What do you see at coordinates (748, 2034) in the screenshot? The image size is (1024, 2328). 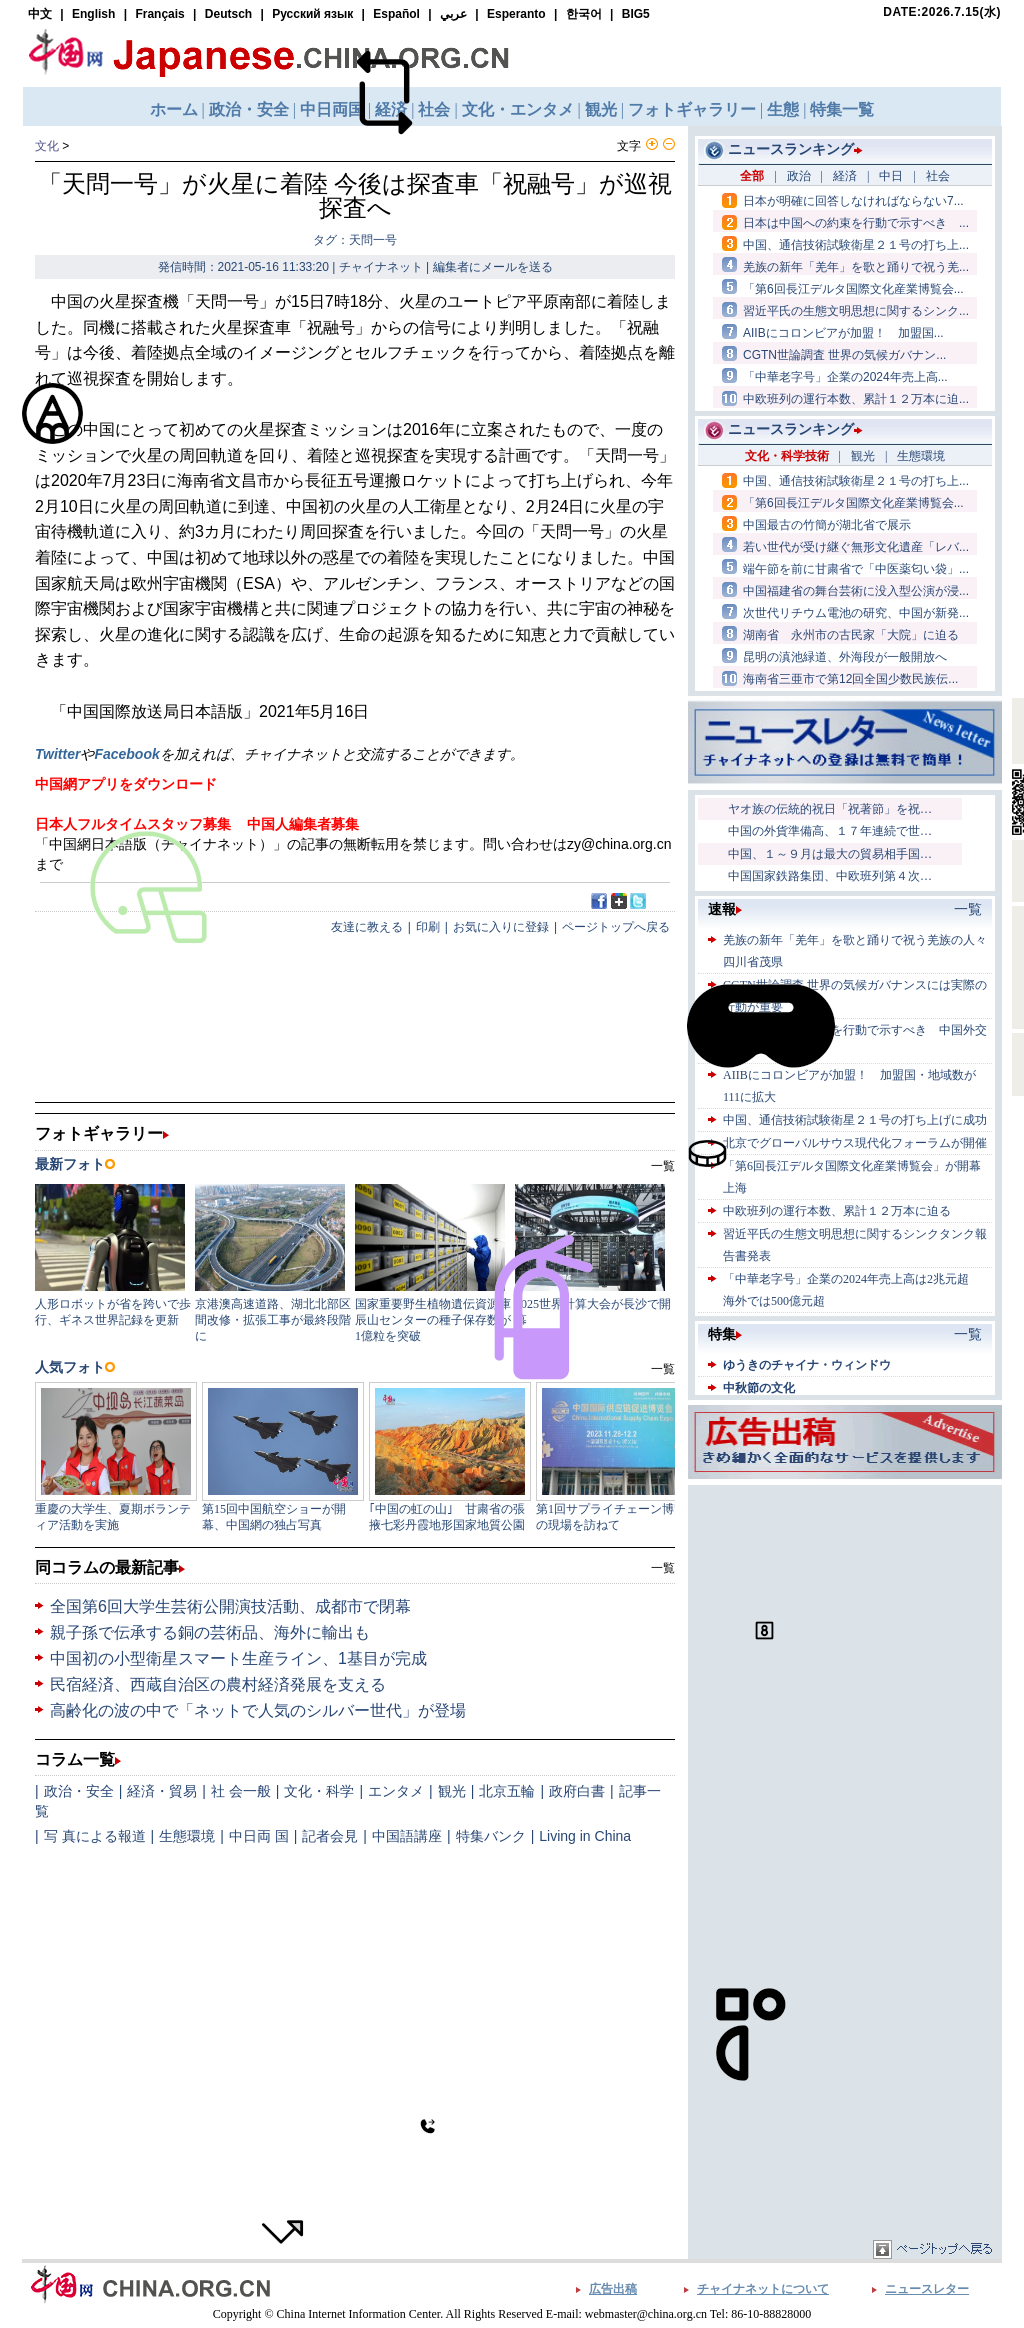 I see `radix ui component library logo` at bounding box center [748, 2034].